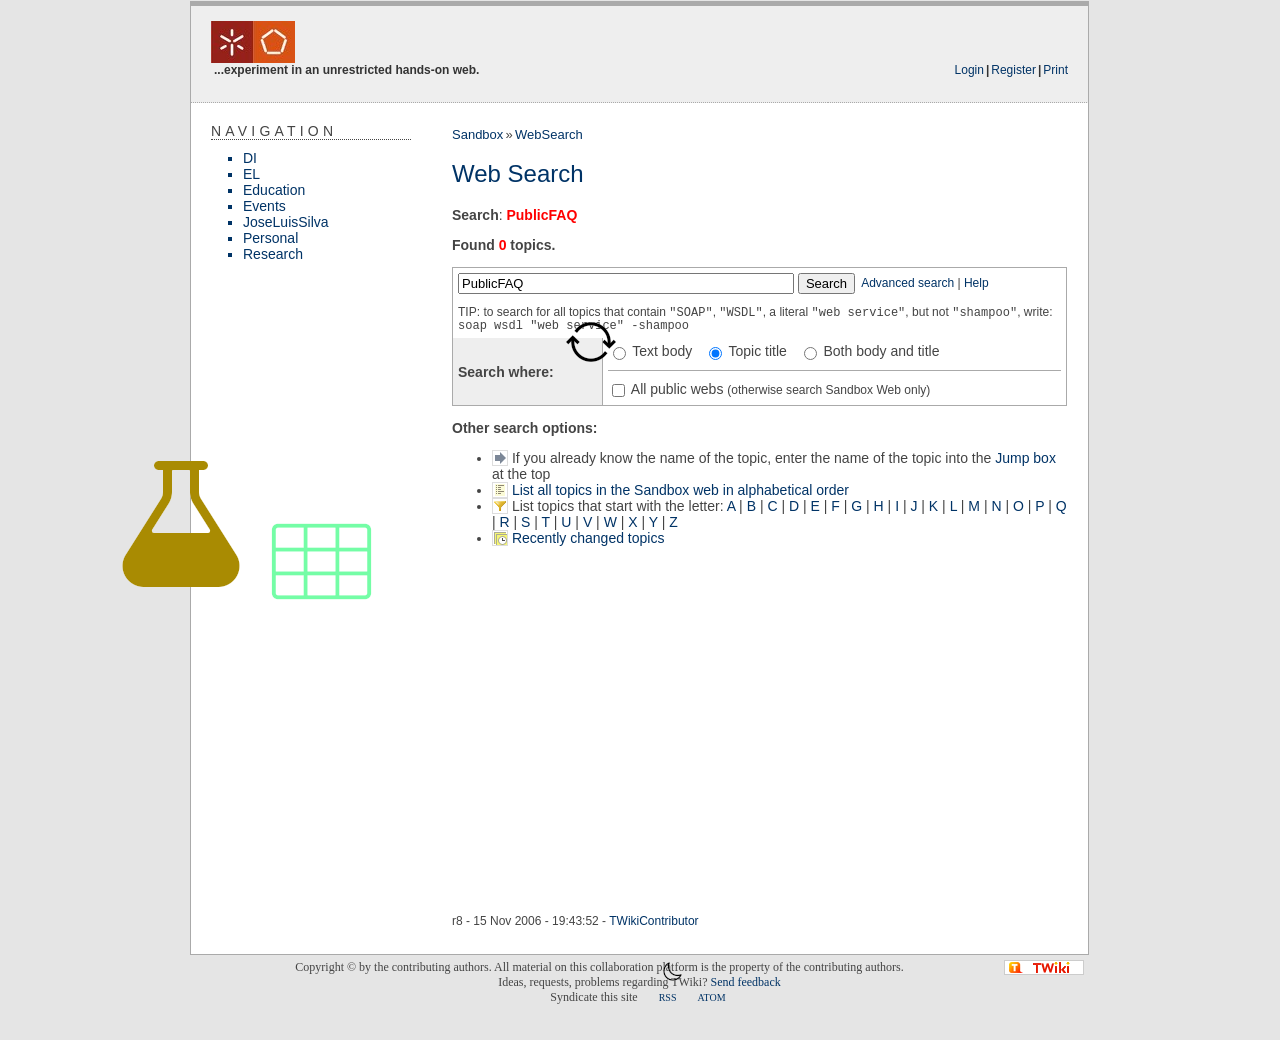 Image resolution: width=1280 pixels, height=1040 pixels. Describe the element at coordinates (672, 971) in the screenshot. I see `enable dark mode` at that location.